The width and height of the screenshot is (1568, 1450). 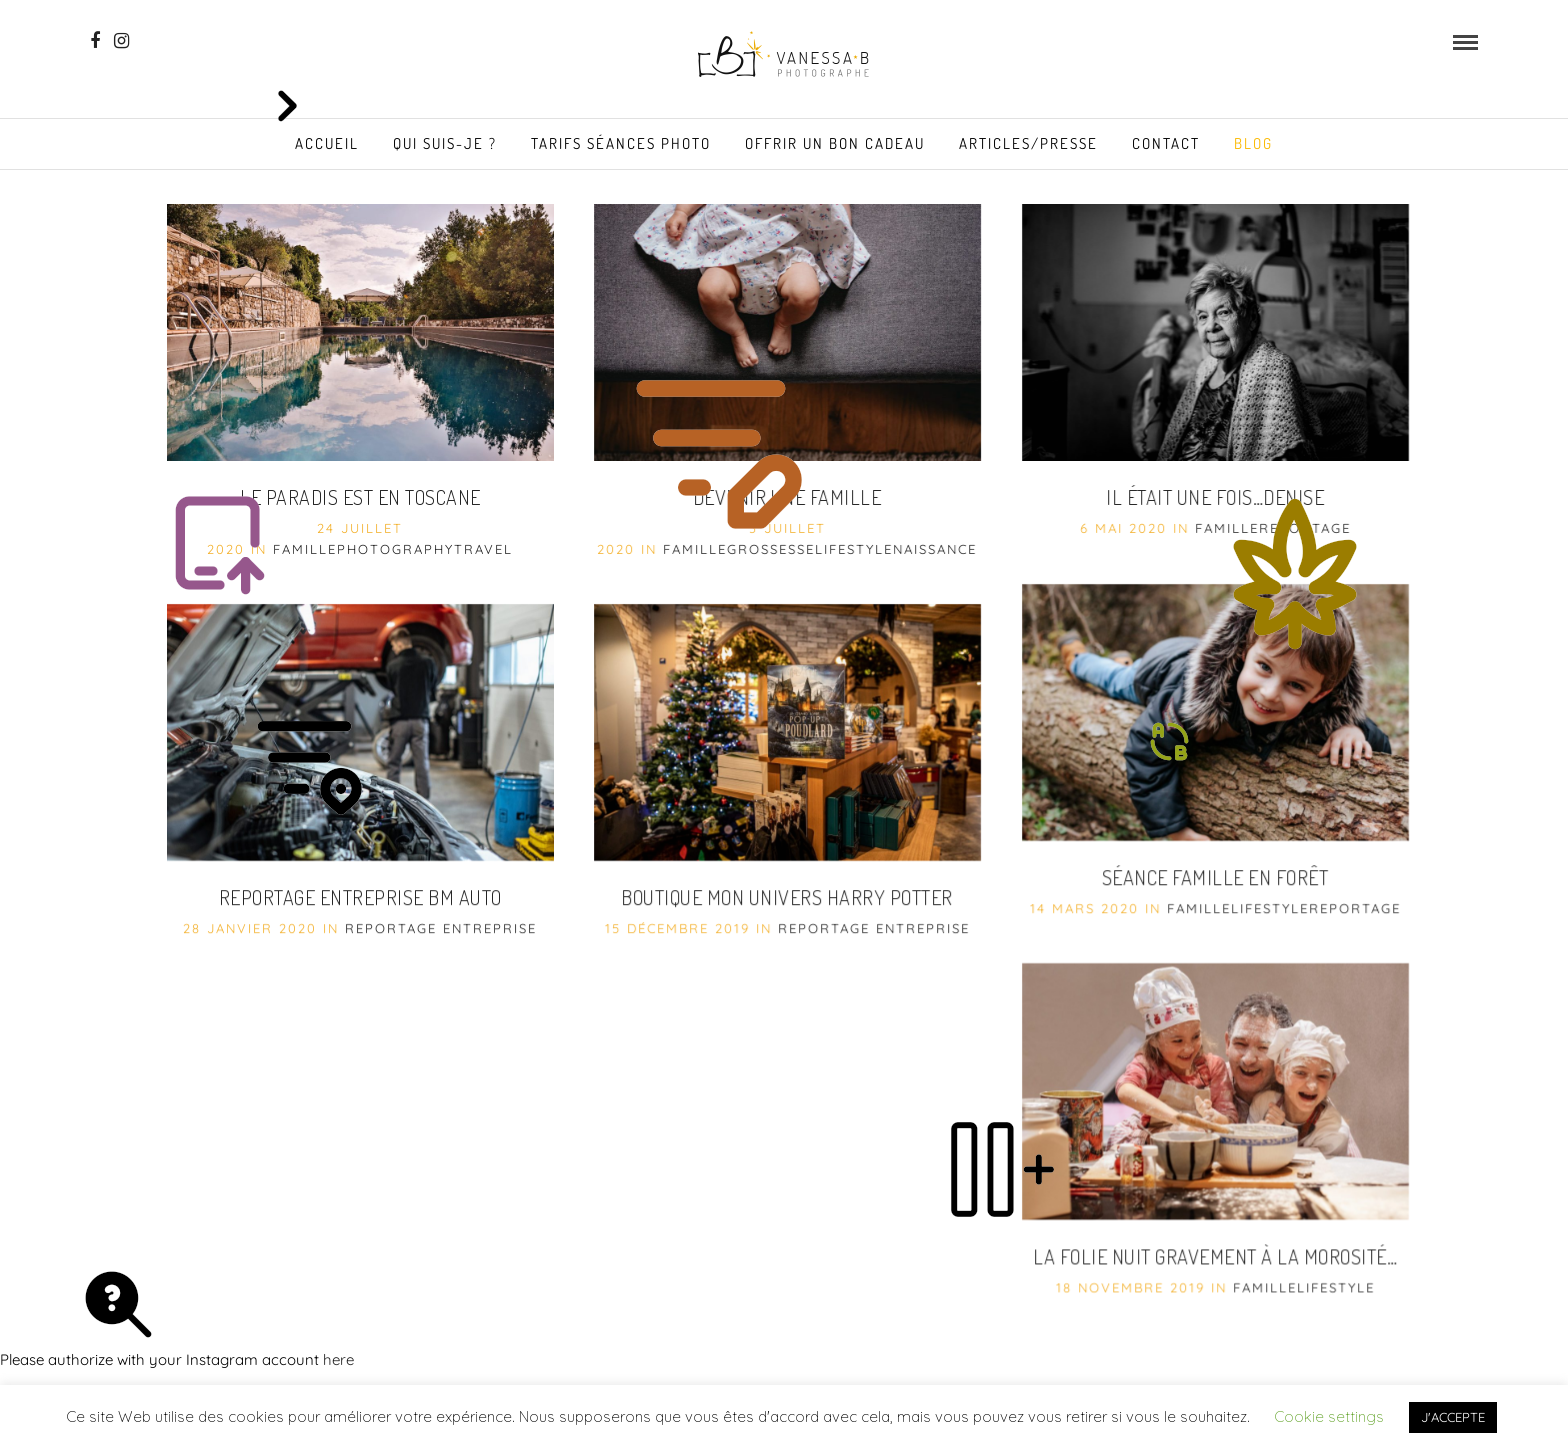 What do you see at coordinates (213, 543) in the screenshot?
I see `upload content to tablet device` at bounding box center [213, 543].